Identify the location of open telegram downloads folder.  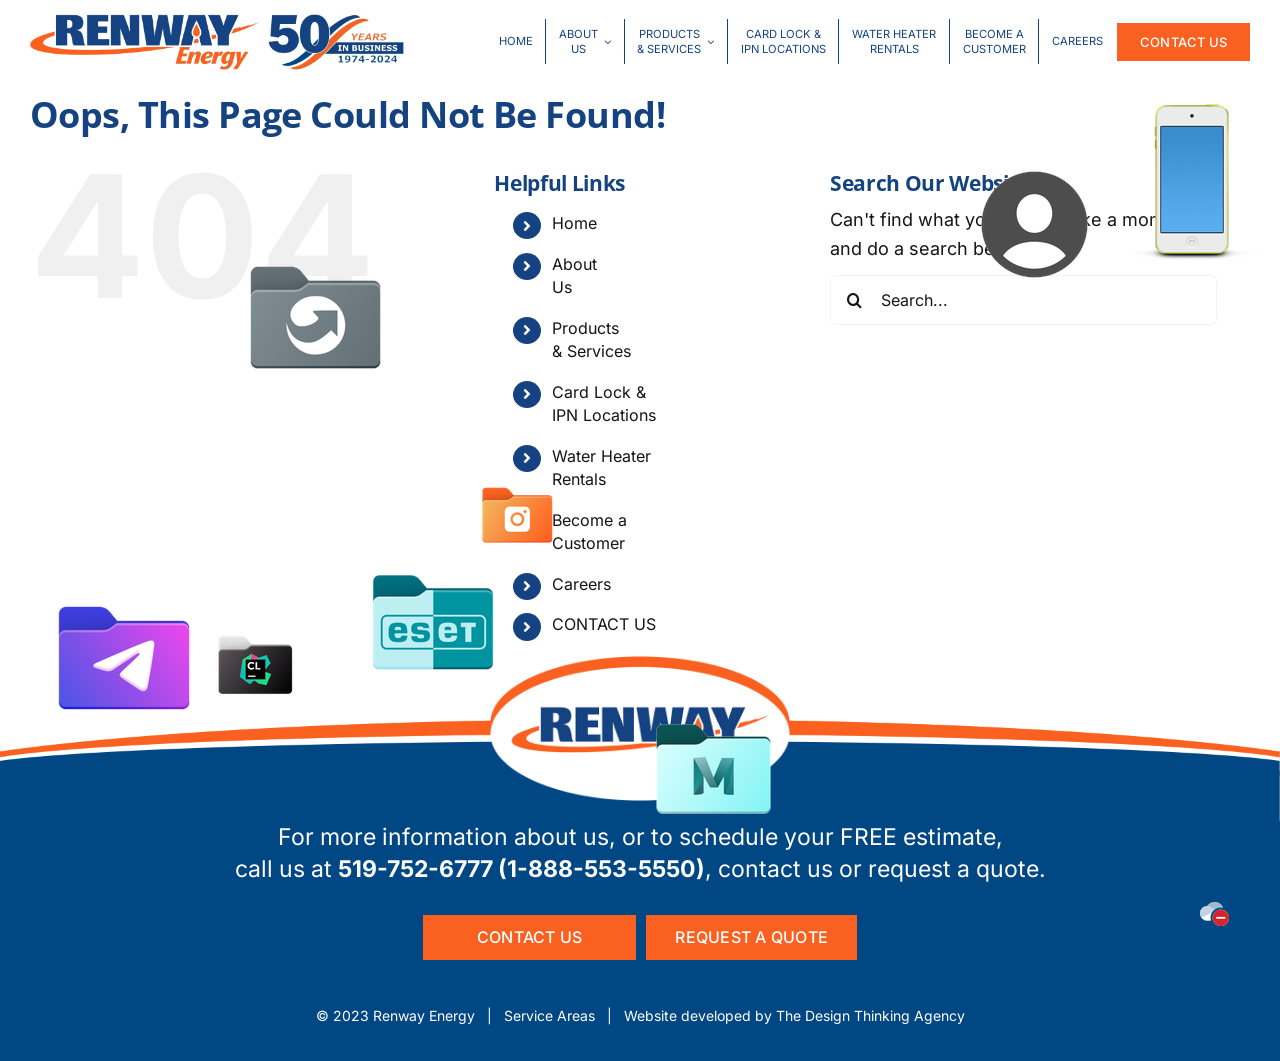
(123, 661).